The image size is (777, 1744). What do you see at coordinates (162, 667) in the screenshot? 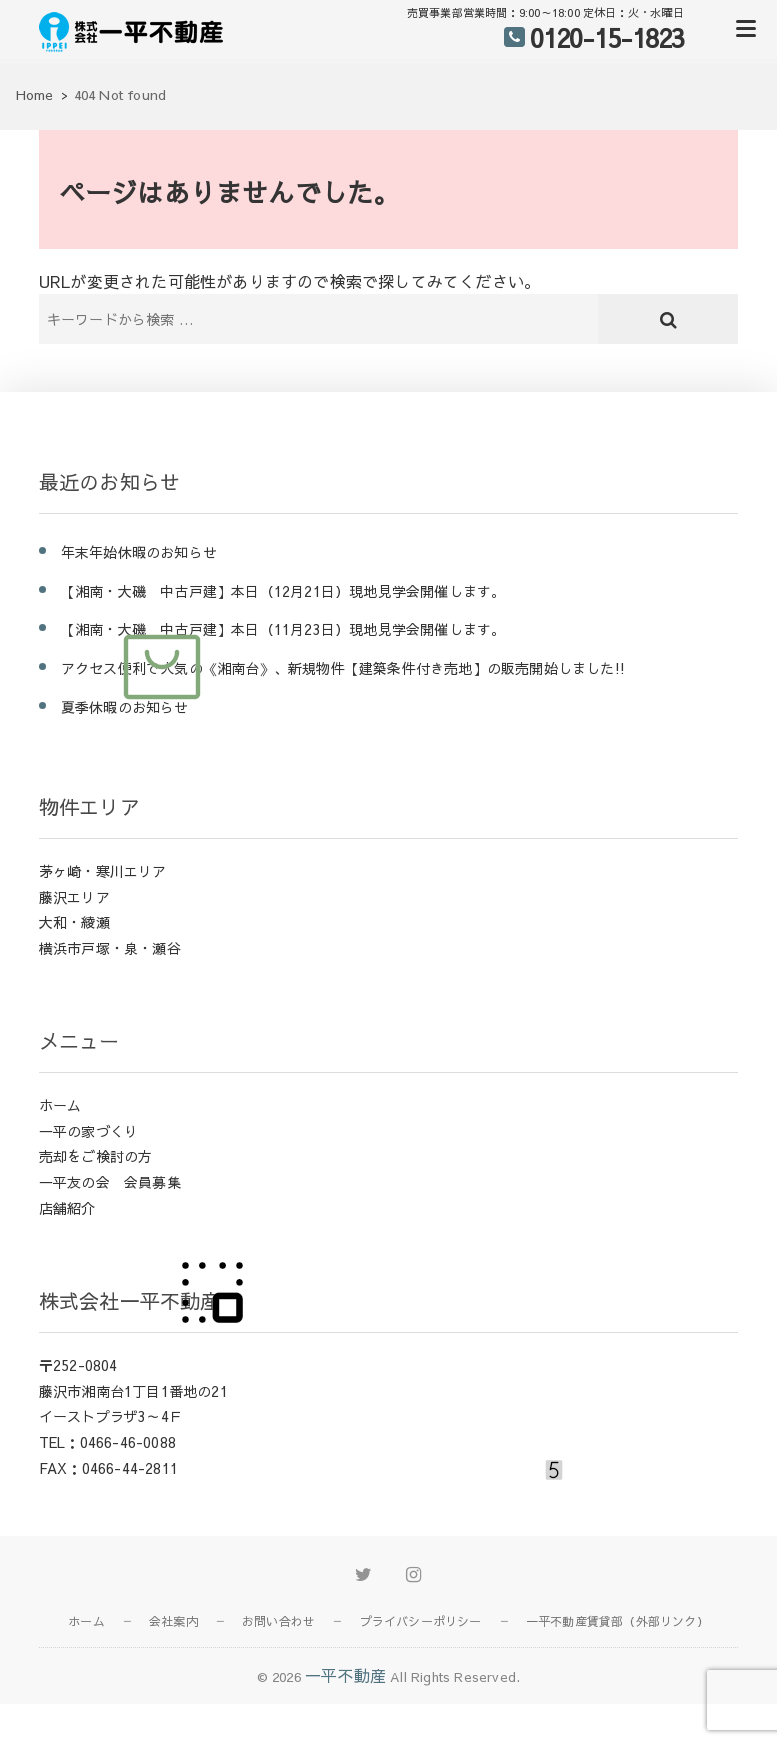
I see `view your shopping bag` at bounding box center [162, 667].